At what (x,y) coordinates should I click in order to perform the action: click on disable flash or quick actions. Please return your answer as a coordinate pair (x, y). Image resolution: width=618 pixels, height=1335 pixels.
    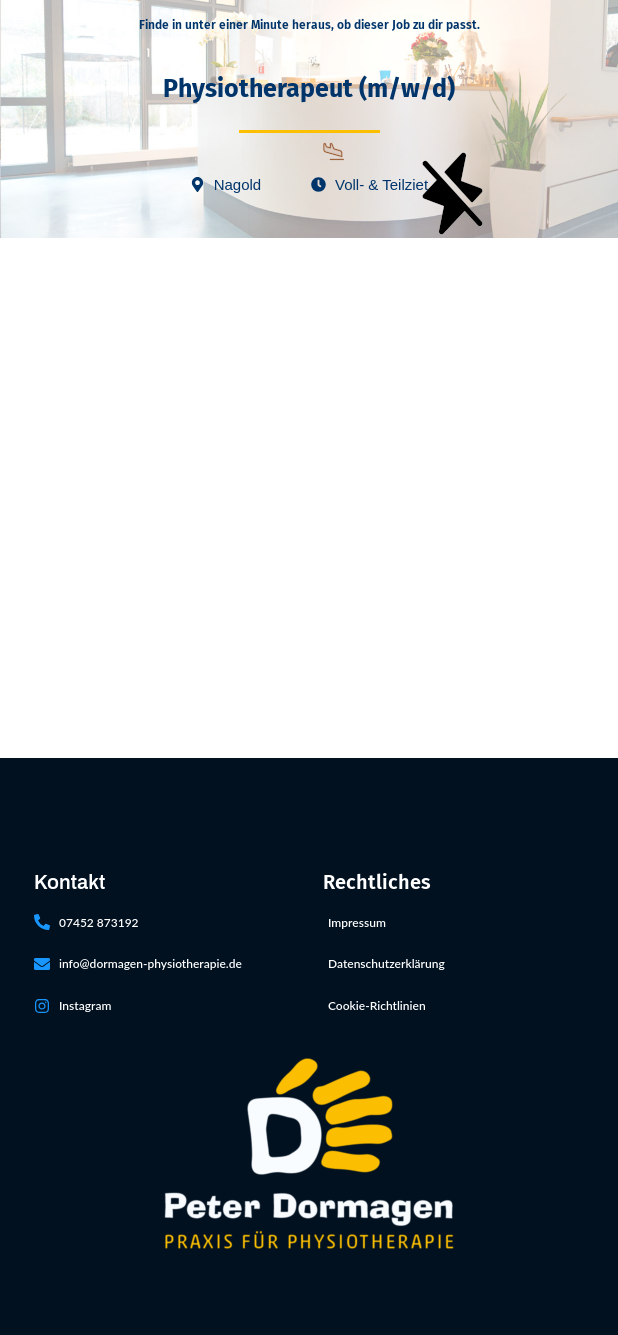
    Looking at the image, I should click on (452, 193).